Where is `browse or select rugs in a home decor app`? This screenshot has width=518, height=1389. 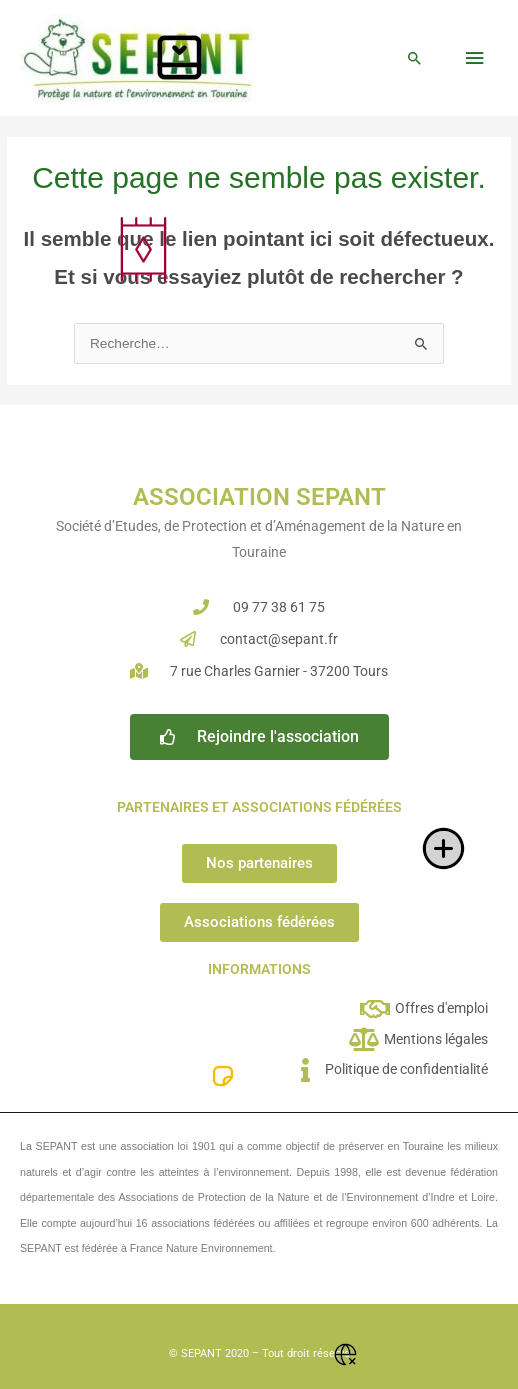
browse or select rugs in a home decor app is located at coordinates (143, 249).